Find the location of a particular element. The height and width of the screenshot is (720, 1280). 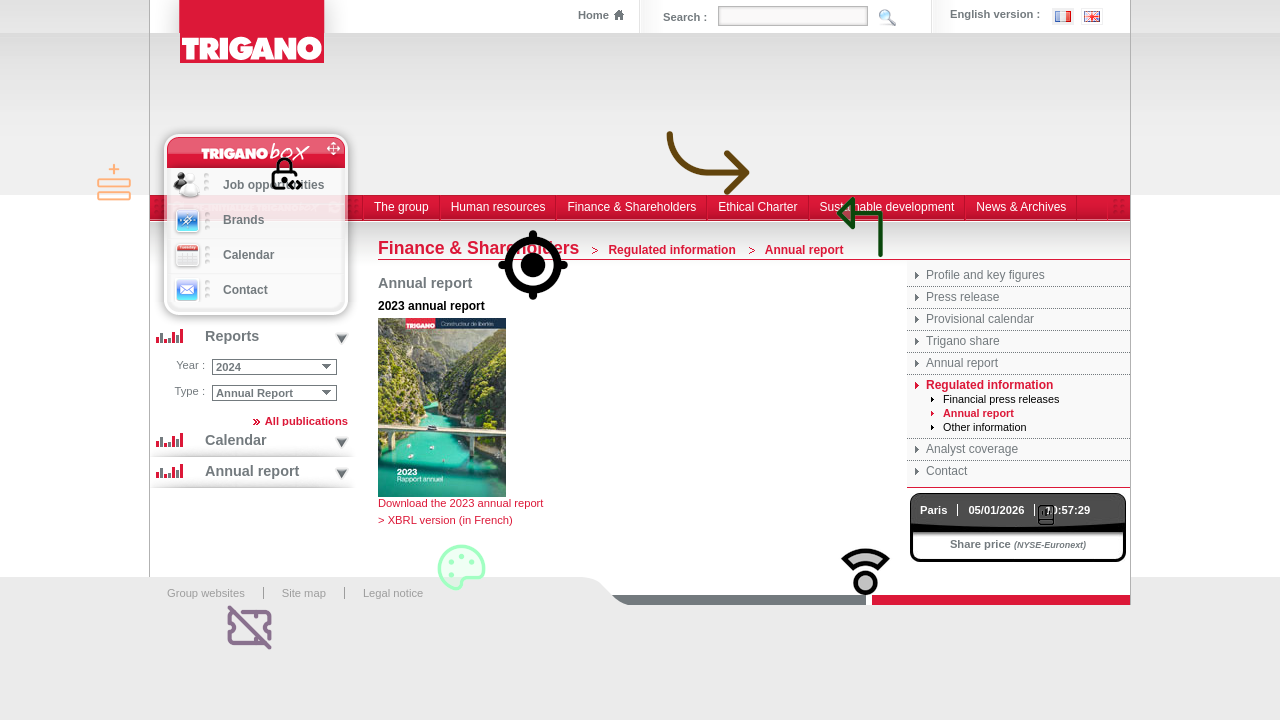

view current location is located at coordinates (533, 265).